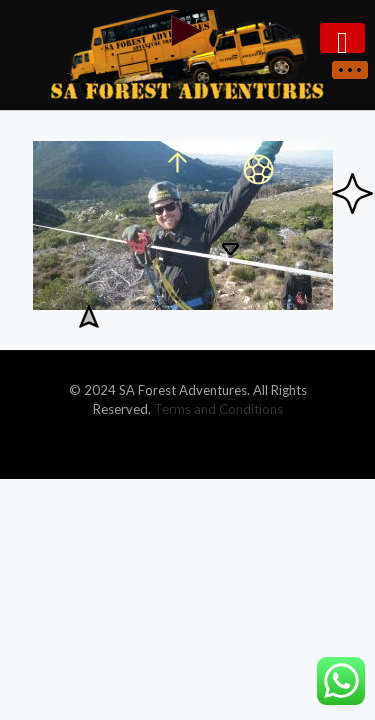  I want to click on move item up in a list, so click(177, 162).